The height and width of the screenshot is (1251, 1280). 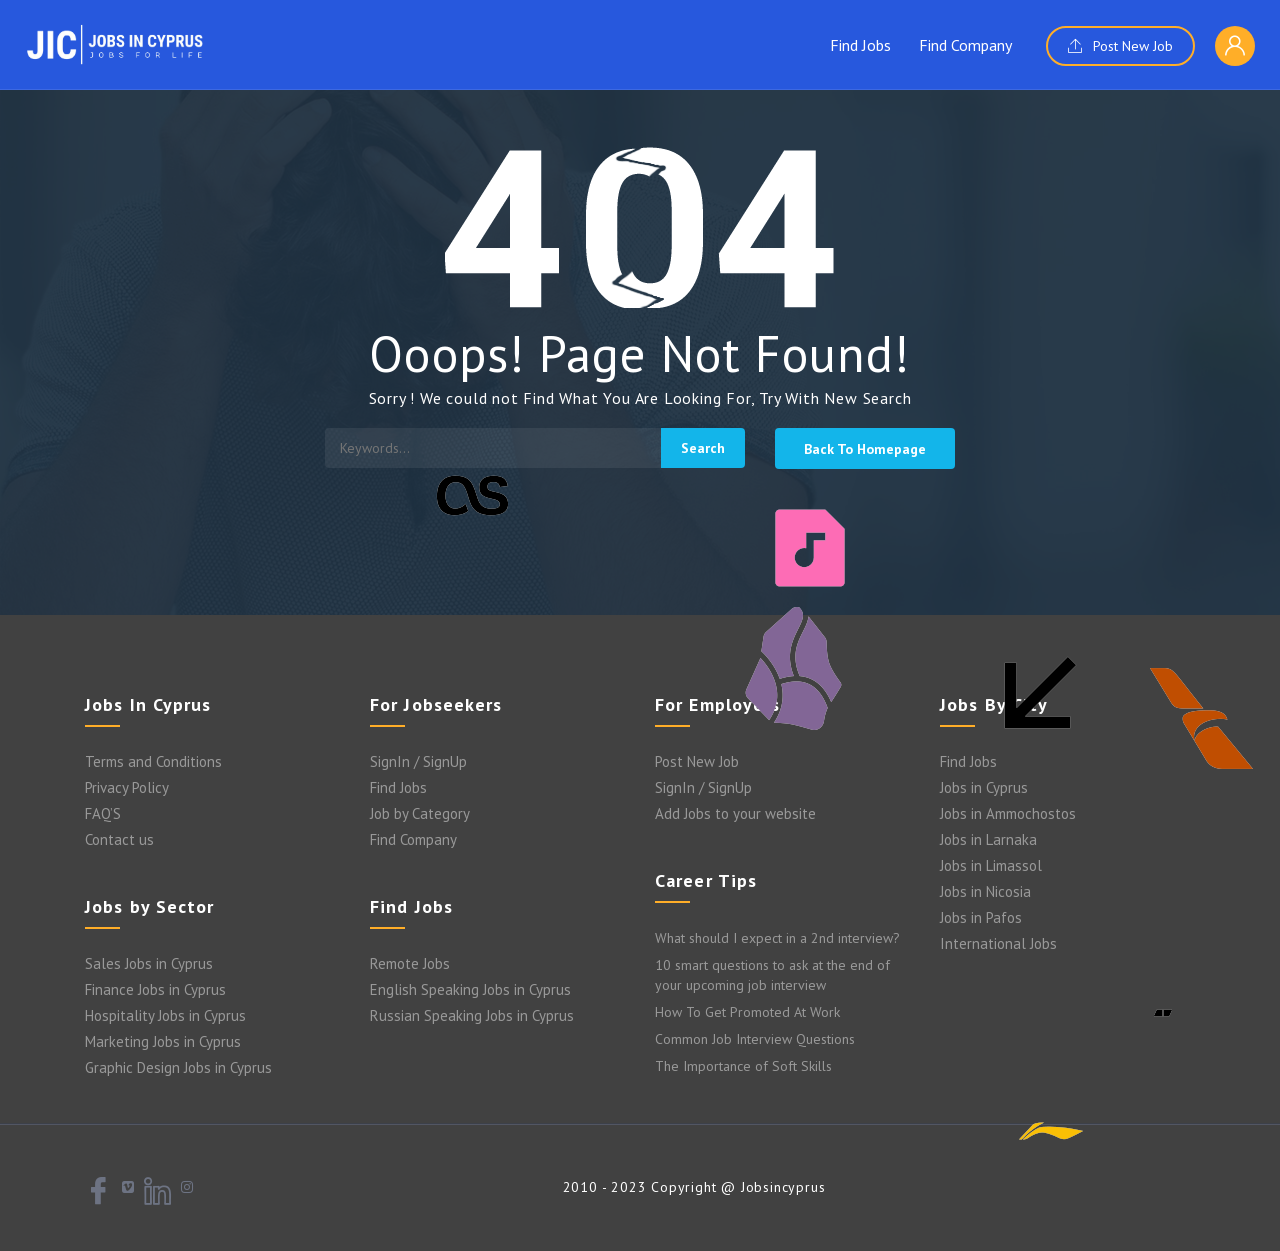 I want to click on navigate back and down, so click(x=1034, y=698).